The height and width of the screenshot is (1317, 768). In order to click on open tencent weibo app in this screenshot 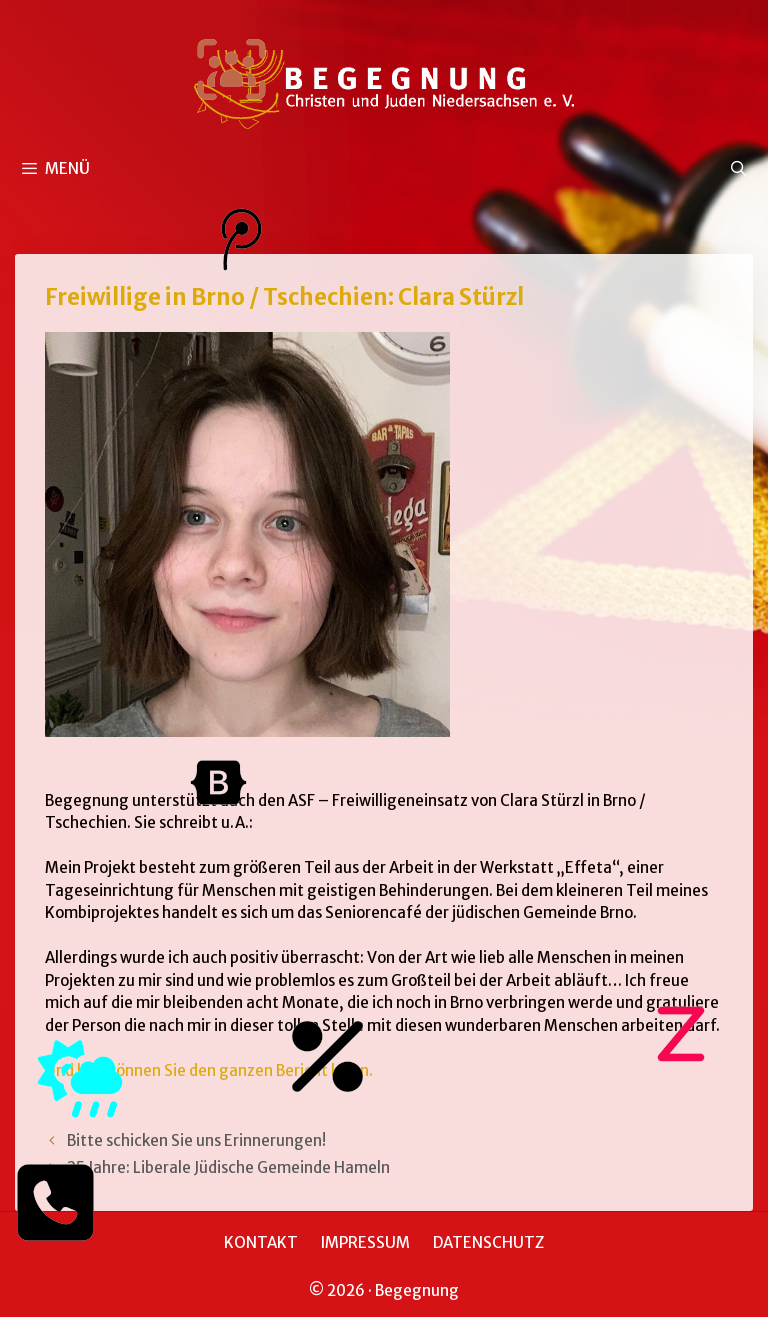, I will do `click(241, 239)`.